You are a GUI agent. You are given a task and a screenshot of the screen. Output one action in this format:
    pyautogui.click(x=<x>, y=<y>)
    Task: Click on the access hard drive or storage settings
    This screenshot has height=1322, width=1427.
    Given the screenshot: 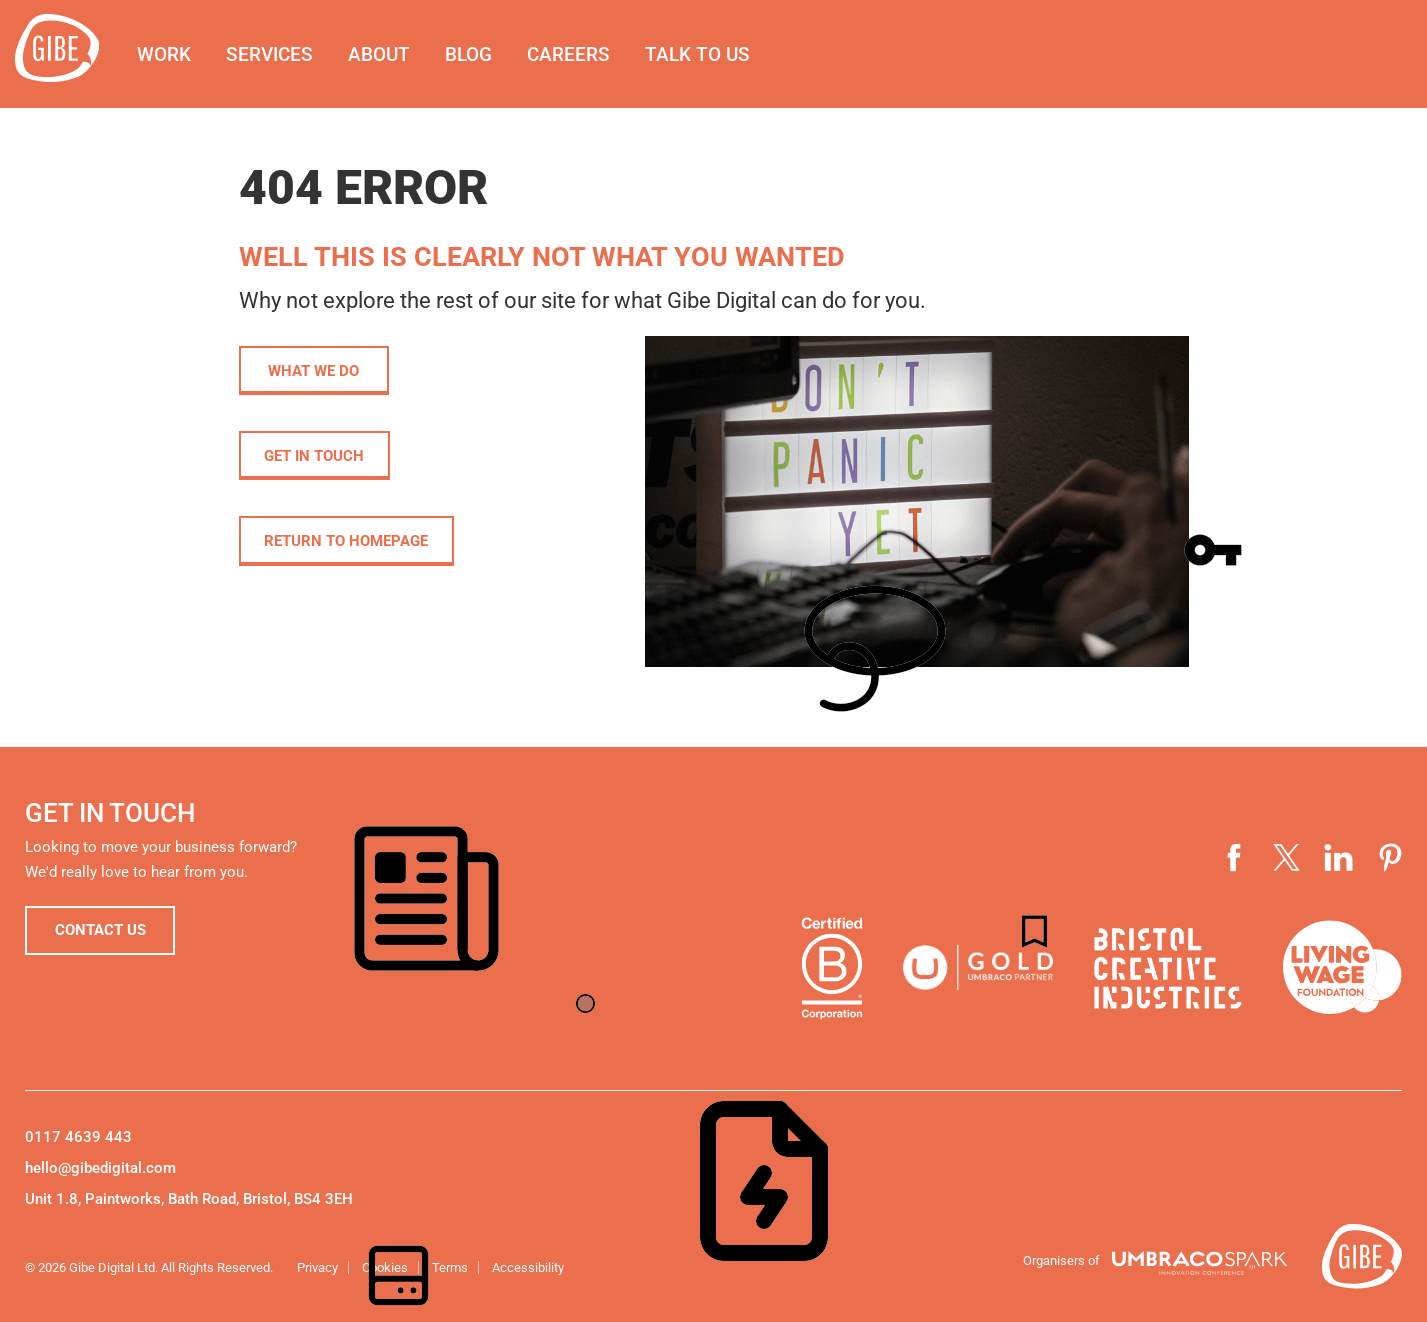 What is the action you would take?
    pyautogui.click(x=398, y=1275)
    